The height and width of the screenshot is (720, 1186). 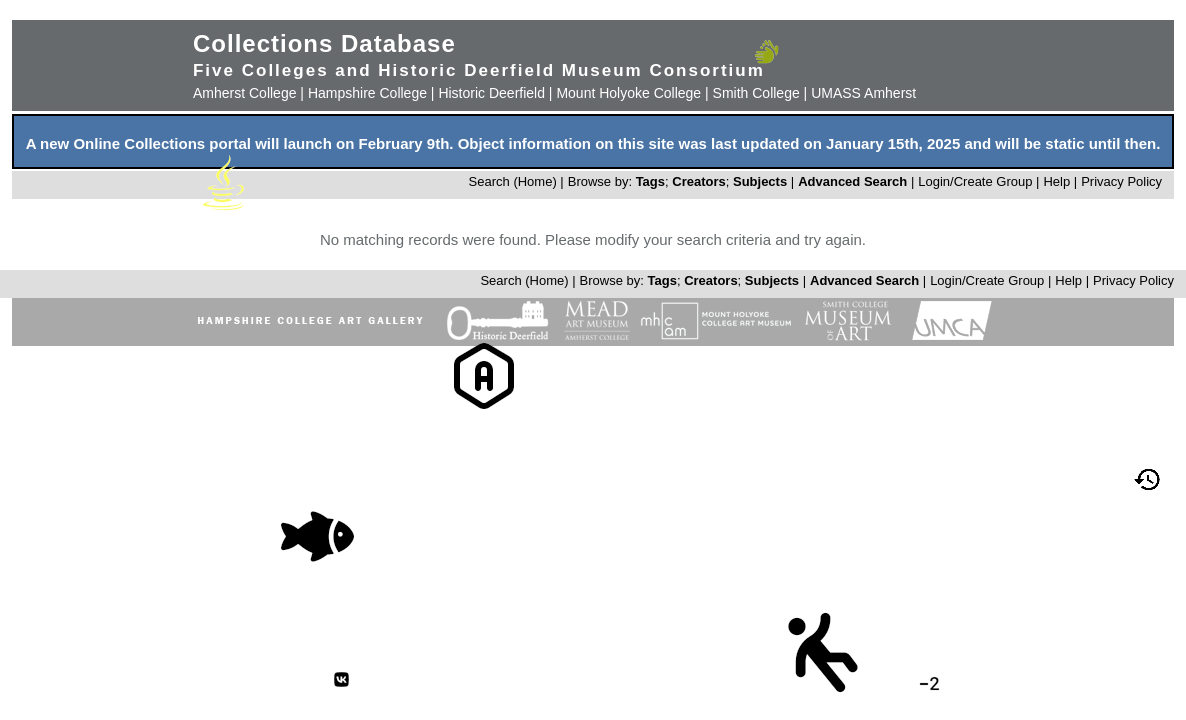 What do you see at coordinates (317, 536) in the screenshot?
I see `access aquarium or fish-related features` at bounding box center [317, 536].